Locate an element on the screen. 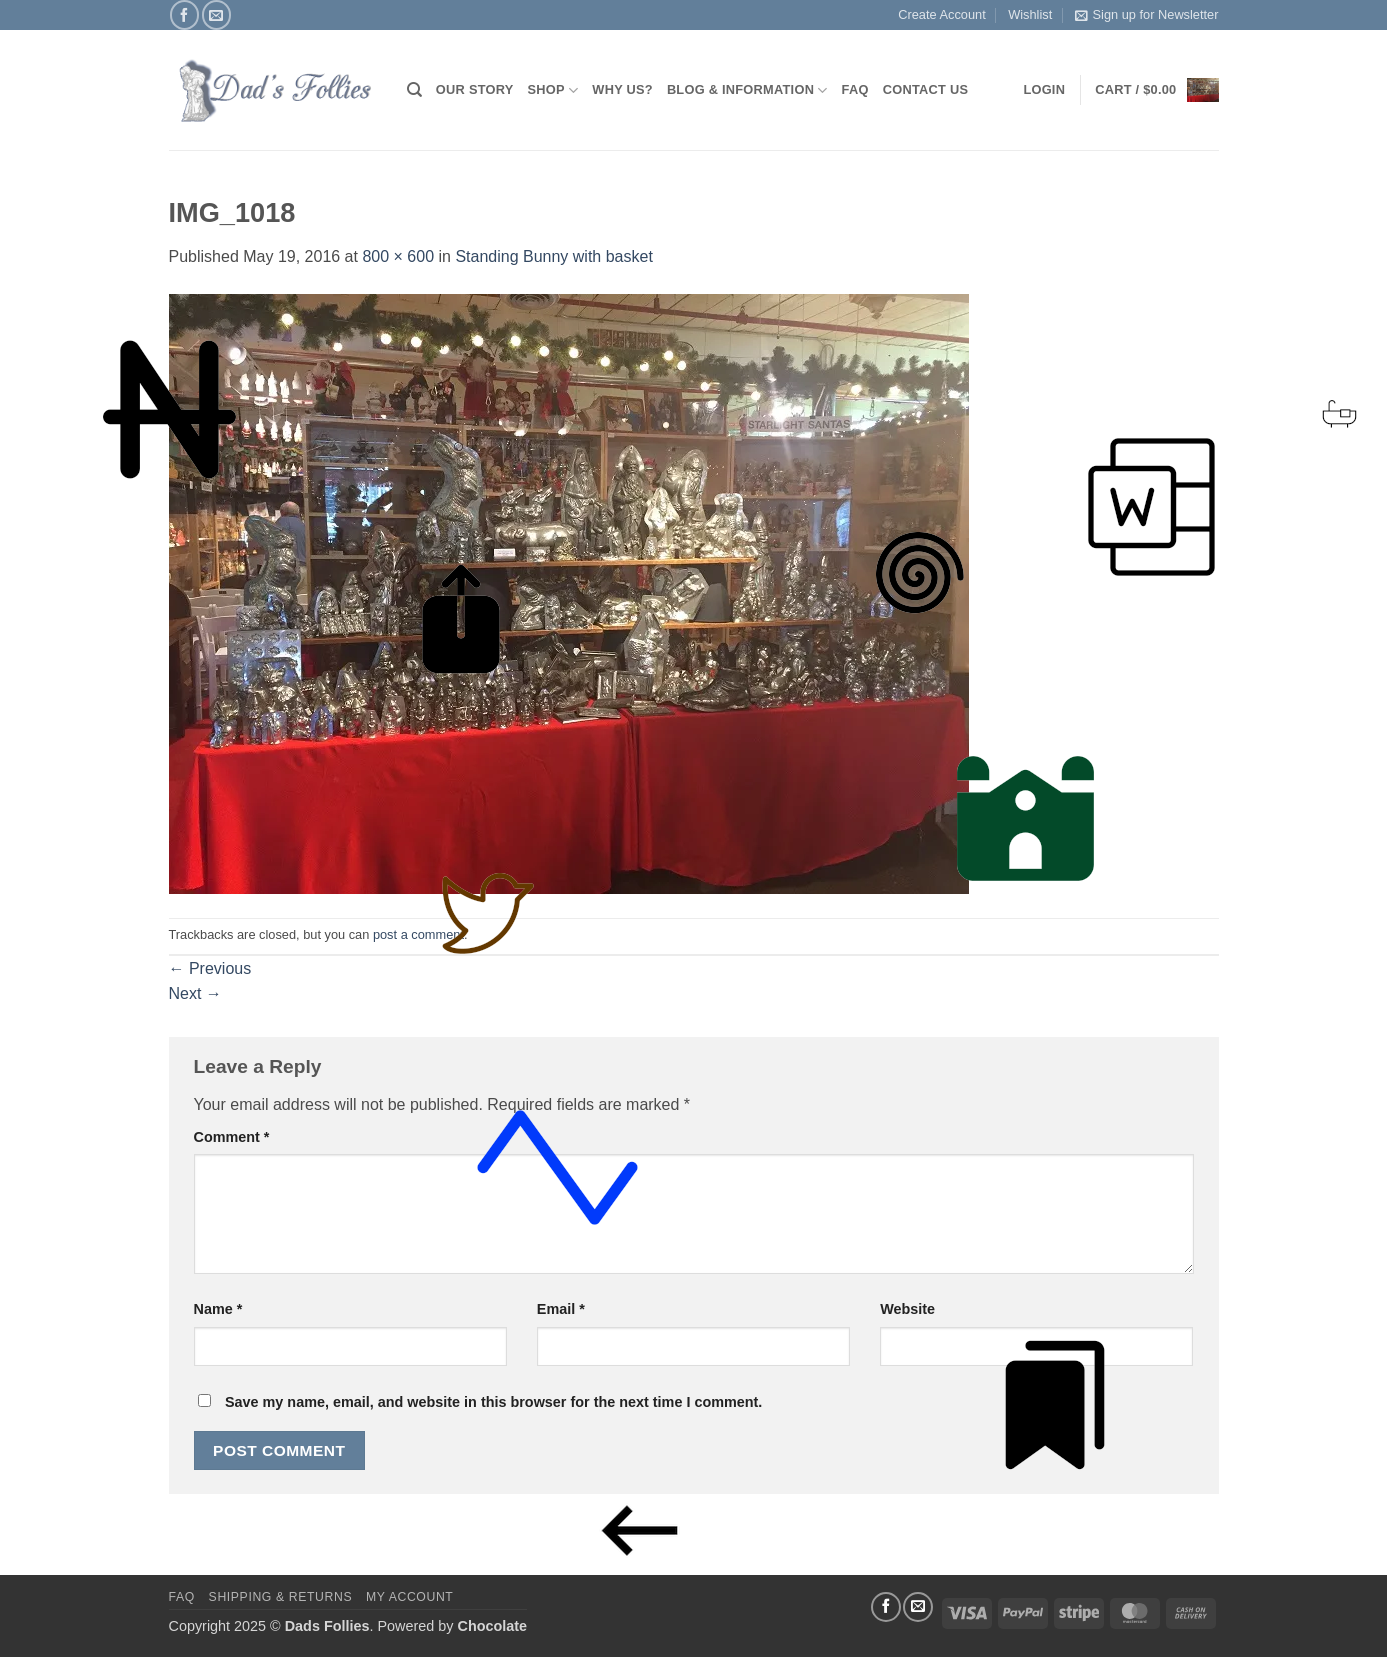 The width and height of the screenshot is (1387, 1657). indicates loading or processing in progress is located at coordinates (915, 571).